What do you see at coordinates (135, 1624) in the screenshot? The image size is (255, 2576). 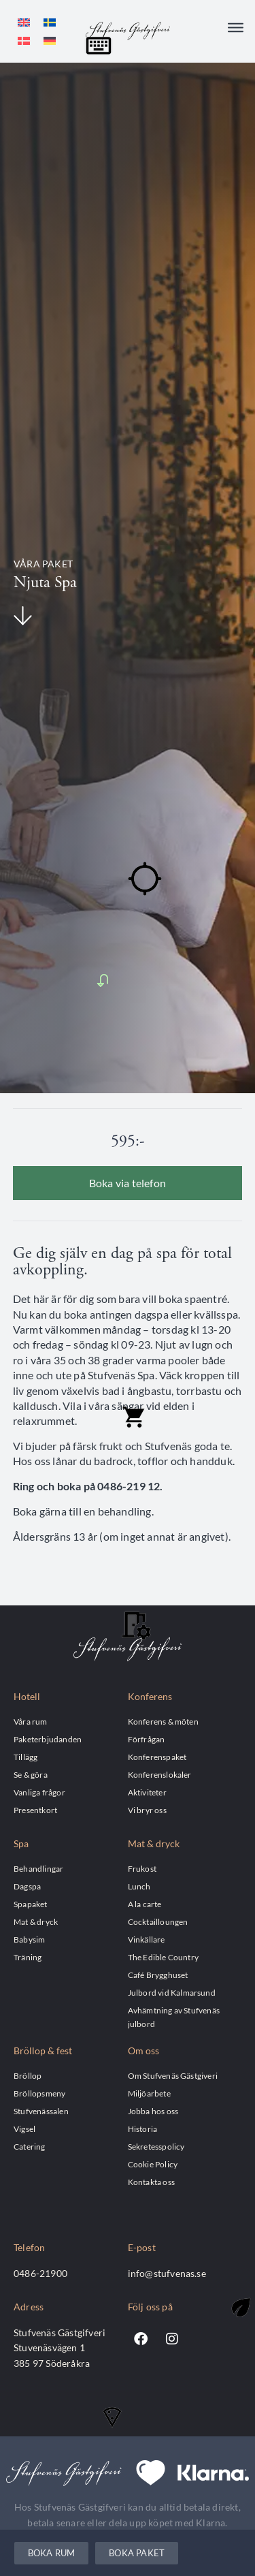 I see `adjust room or space preferences` at bounding box center [135, 1624].